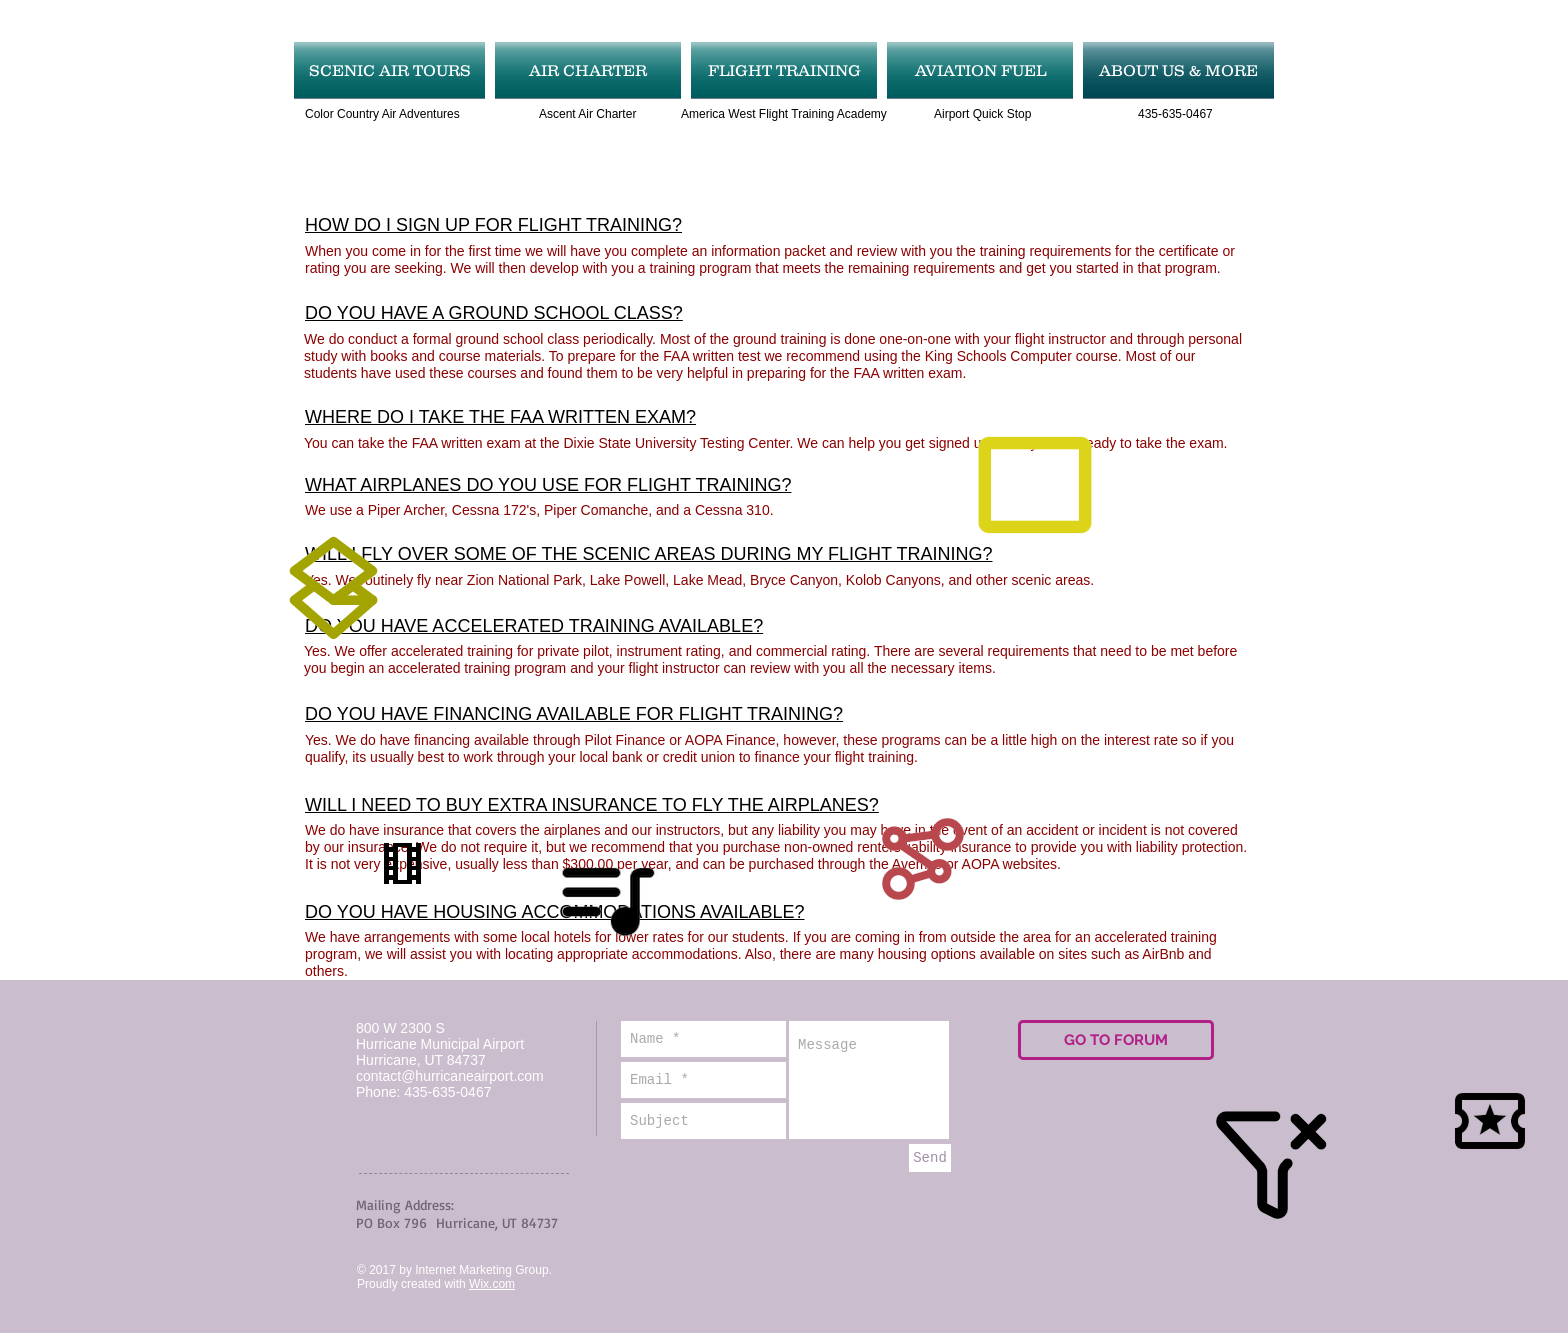 The width and height of the screenshot is (1568, 1333). Describe the element at coordinates (1490, 1121) in the screenshot. I see `view local events or entertainment` at that location.